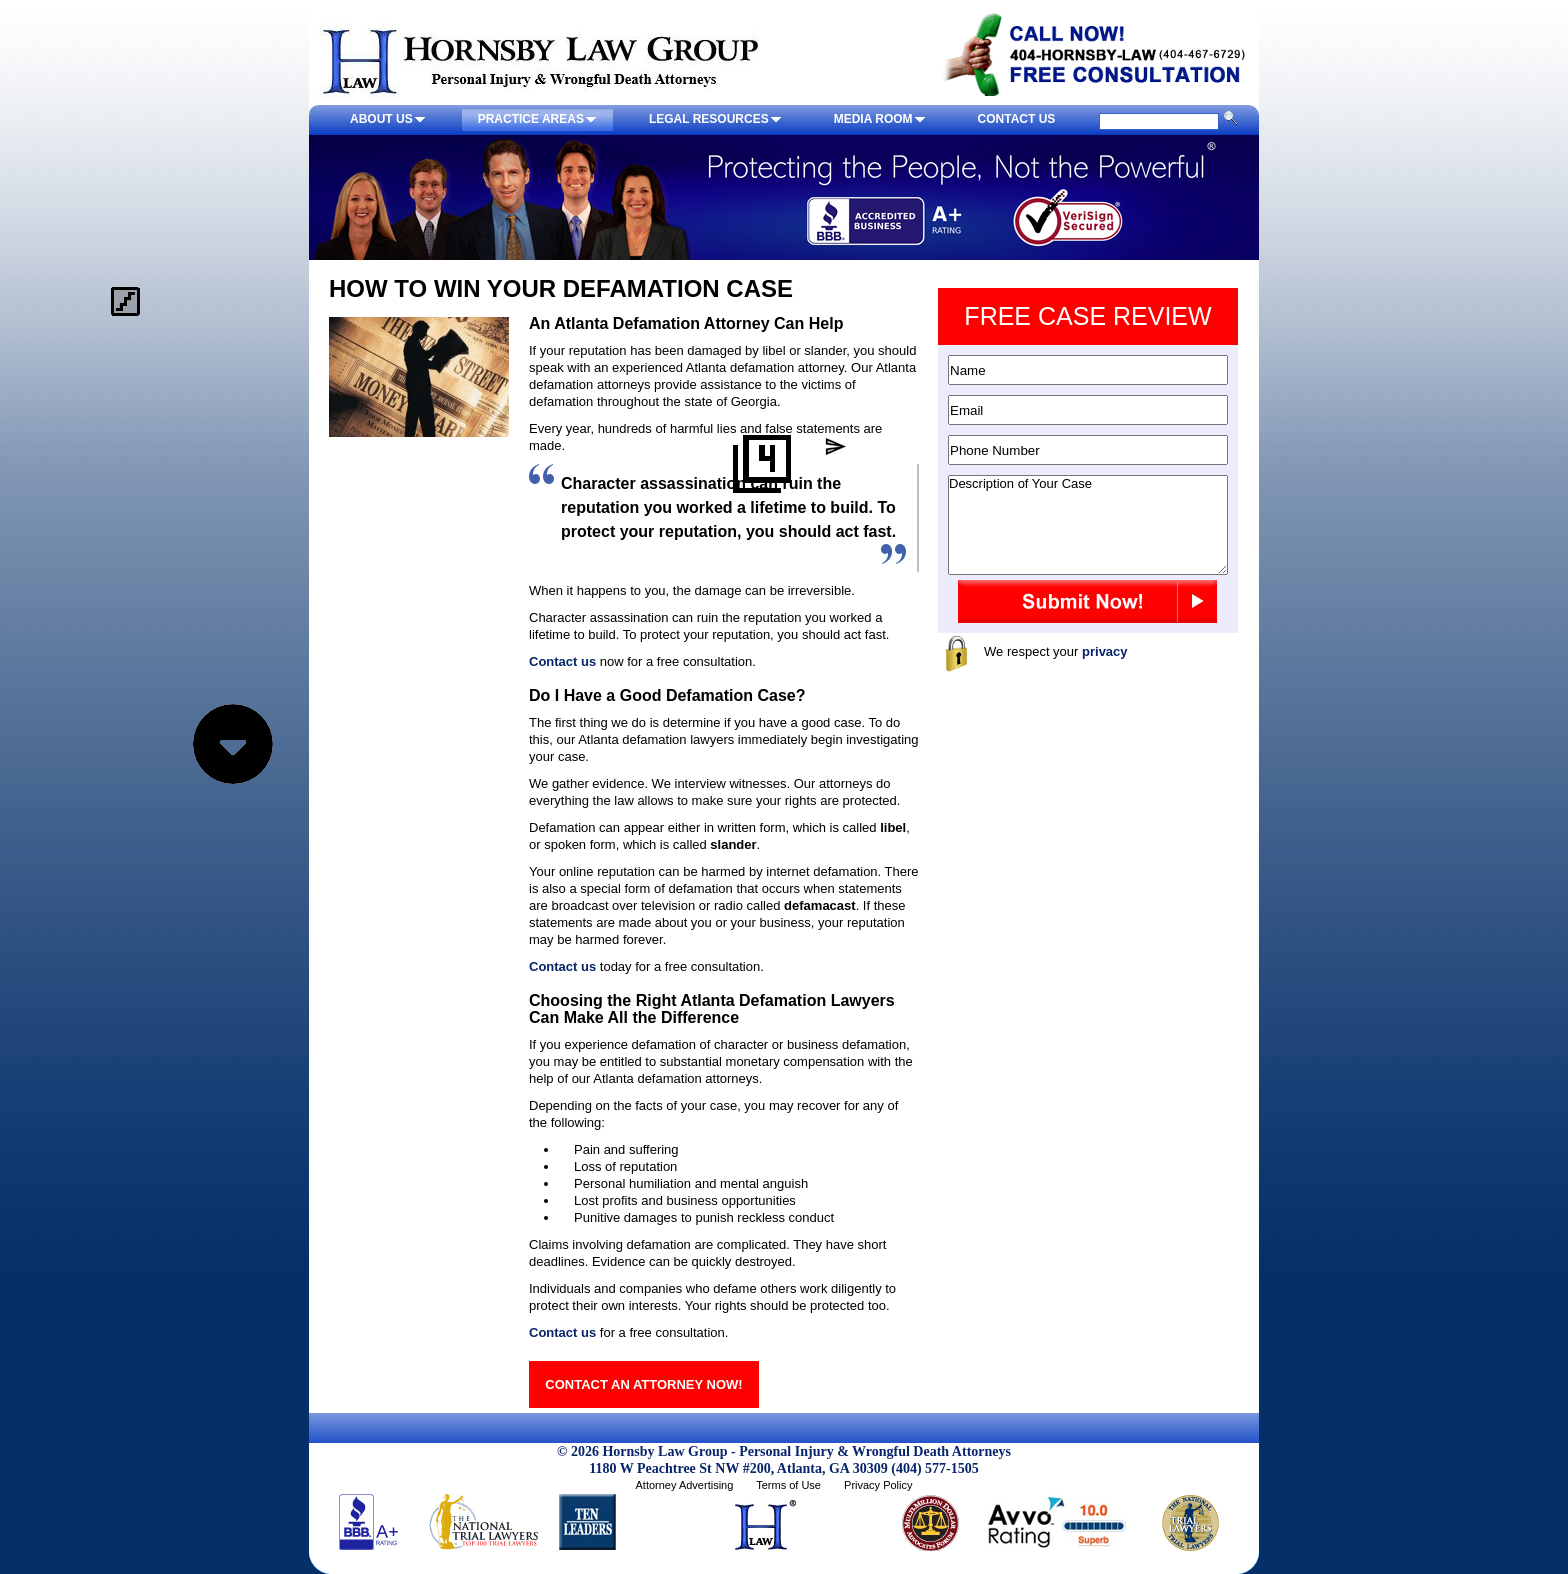 The height and width of the screenshot is (1574, 1568). Describe the element at coordinates (125, 301) in the screenshot. I see `indicates stairs available at this location` at that location.